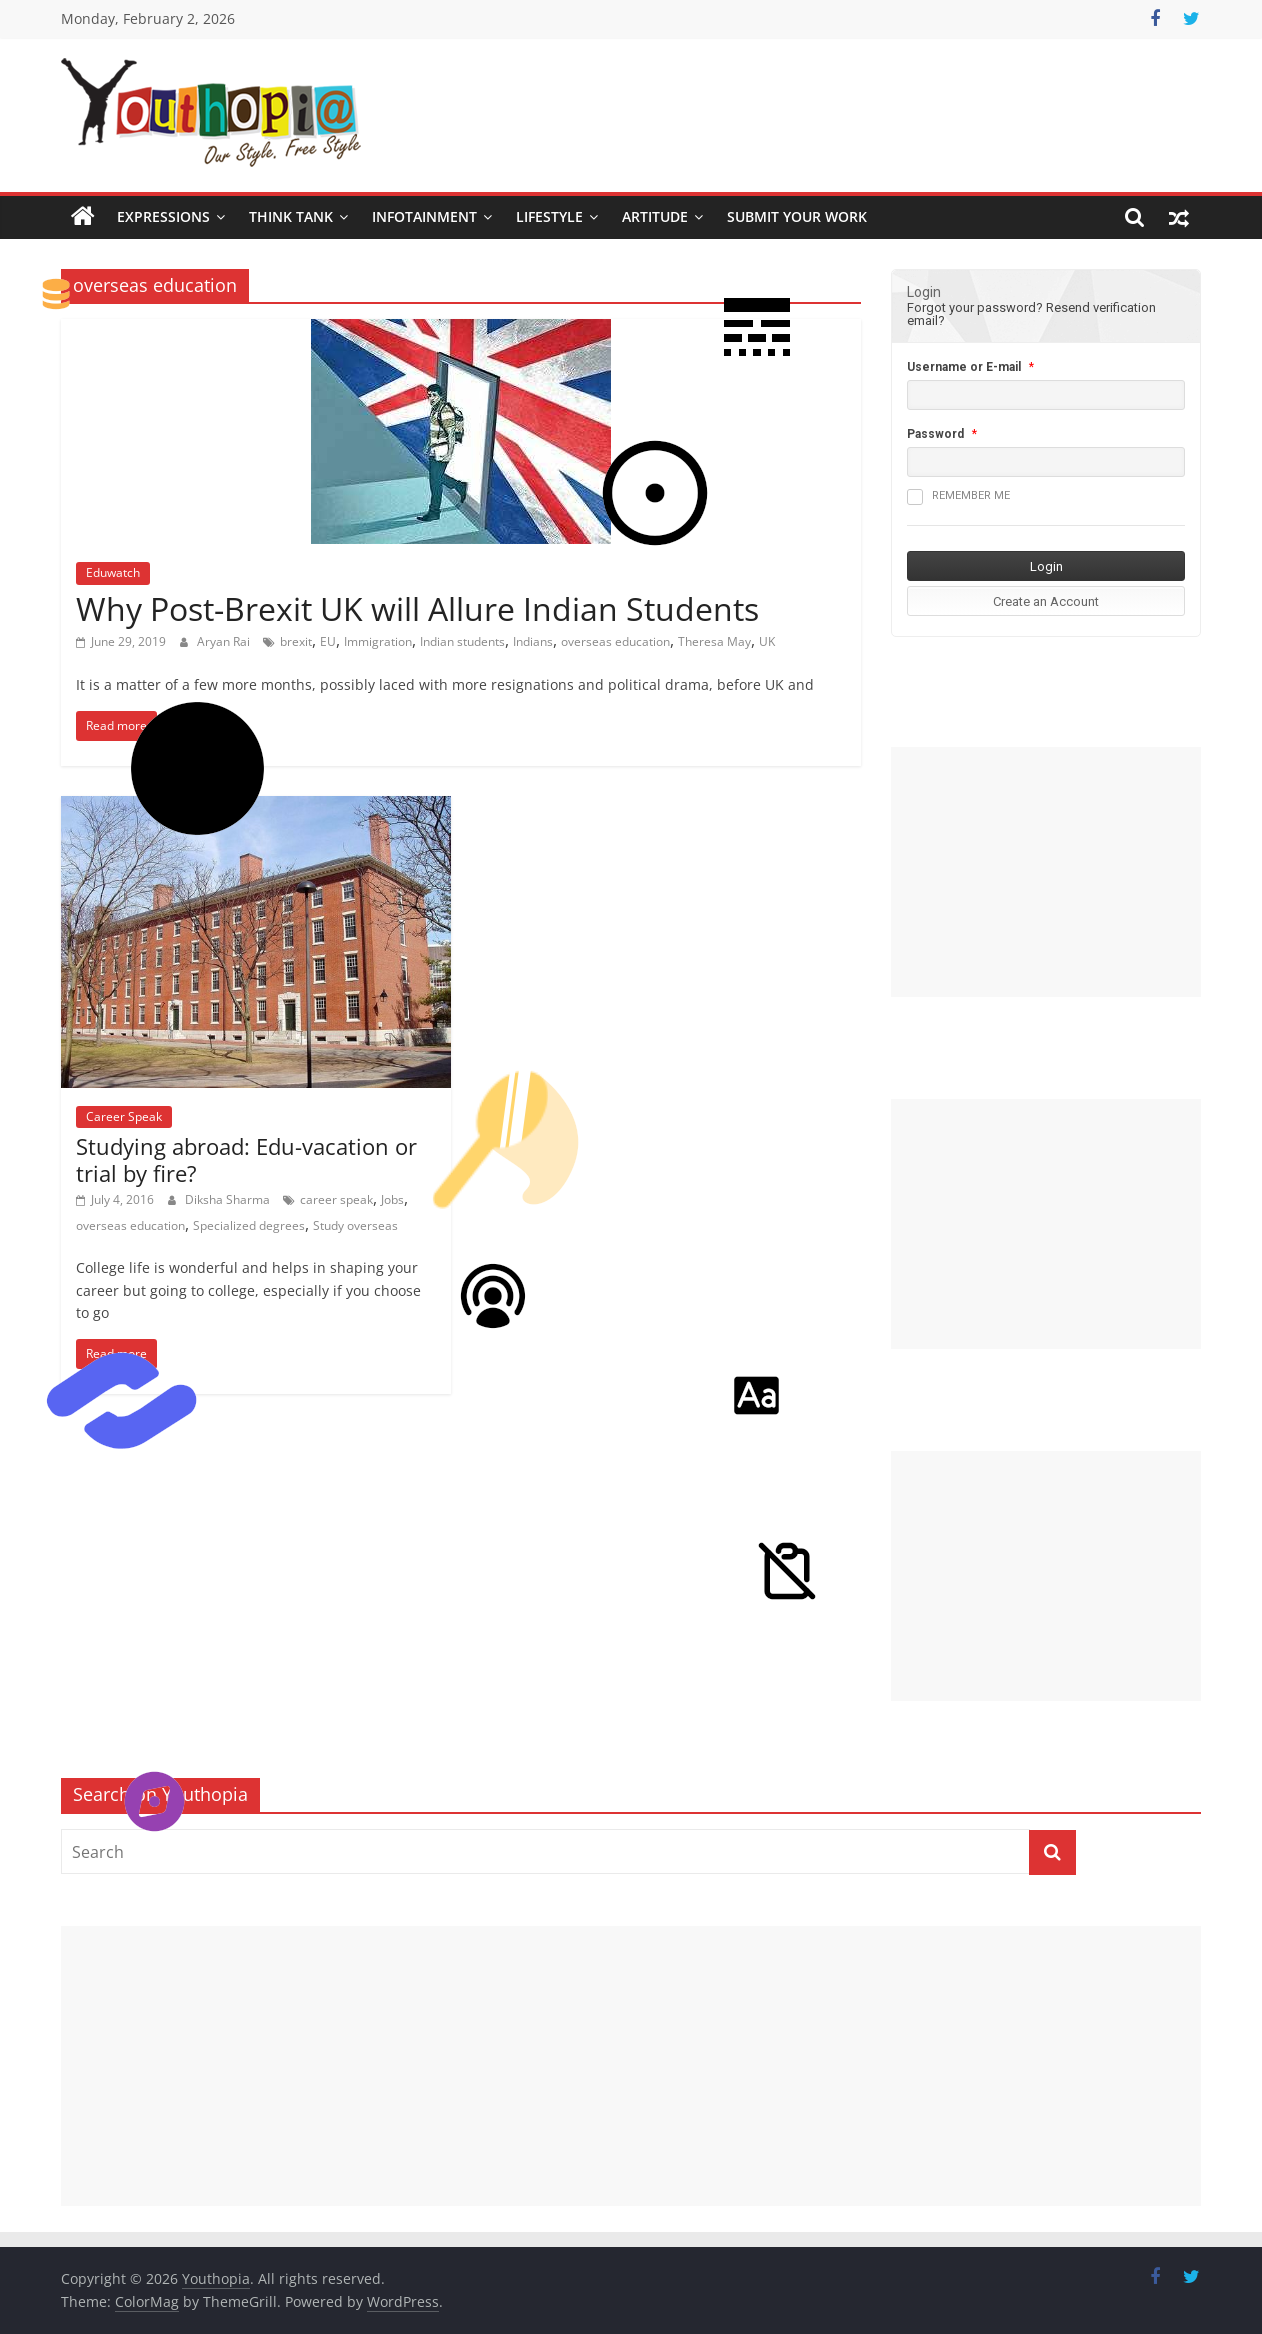  What do you see at coordinates (756, 1395) in the screenshot?
I see `change font size settings` at bounding box center [756, 1395].